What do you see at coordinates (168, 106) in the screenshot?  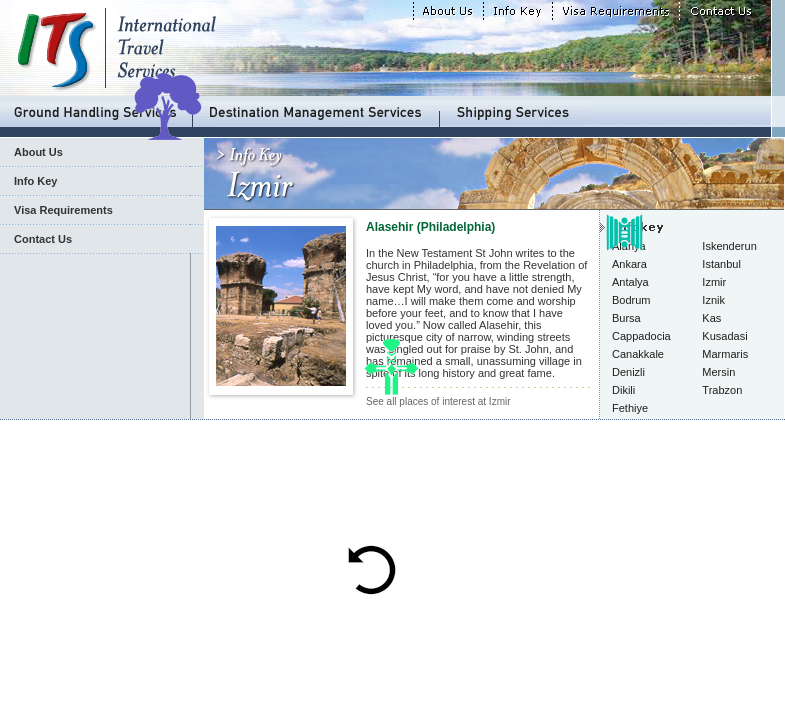 I see `select beech tree type in a nature or forestry game` at bounding box center [168, 106].